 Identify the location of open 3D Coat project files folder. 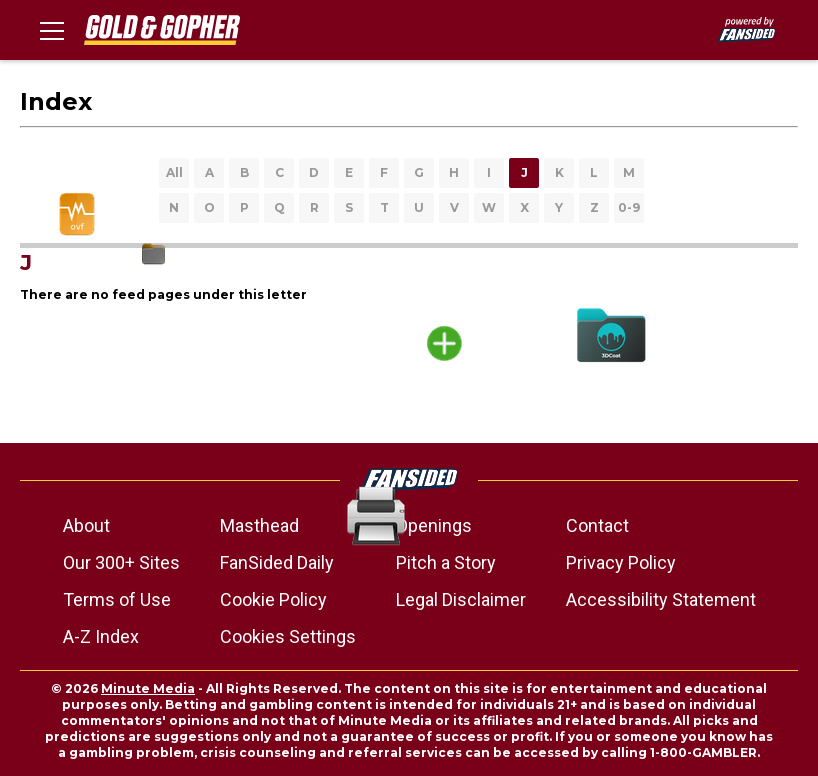
(611, 337).